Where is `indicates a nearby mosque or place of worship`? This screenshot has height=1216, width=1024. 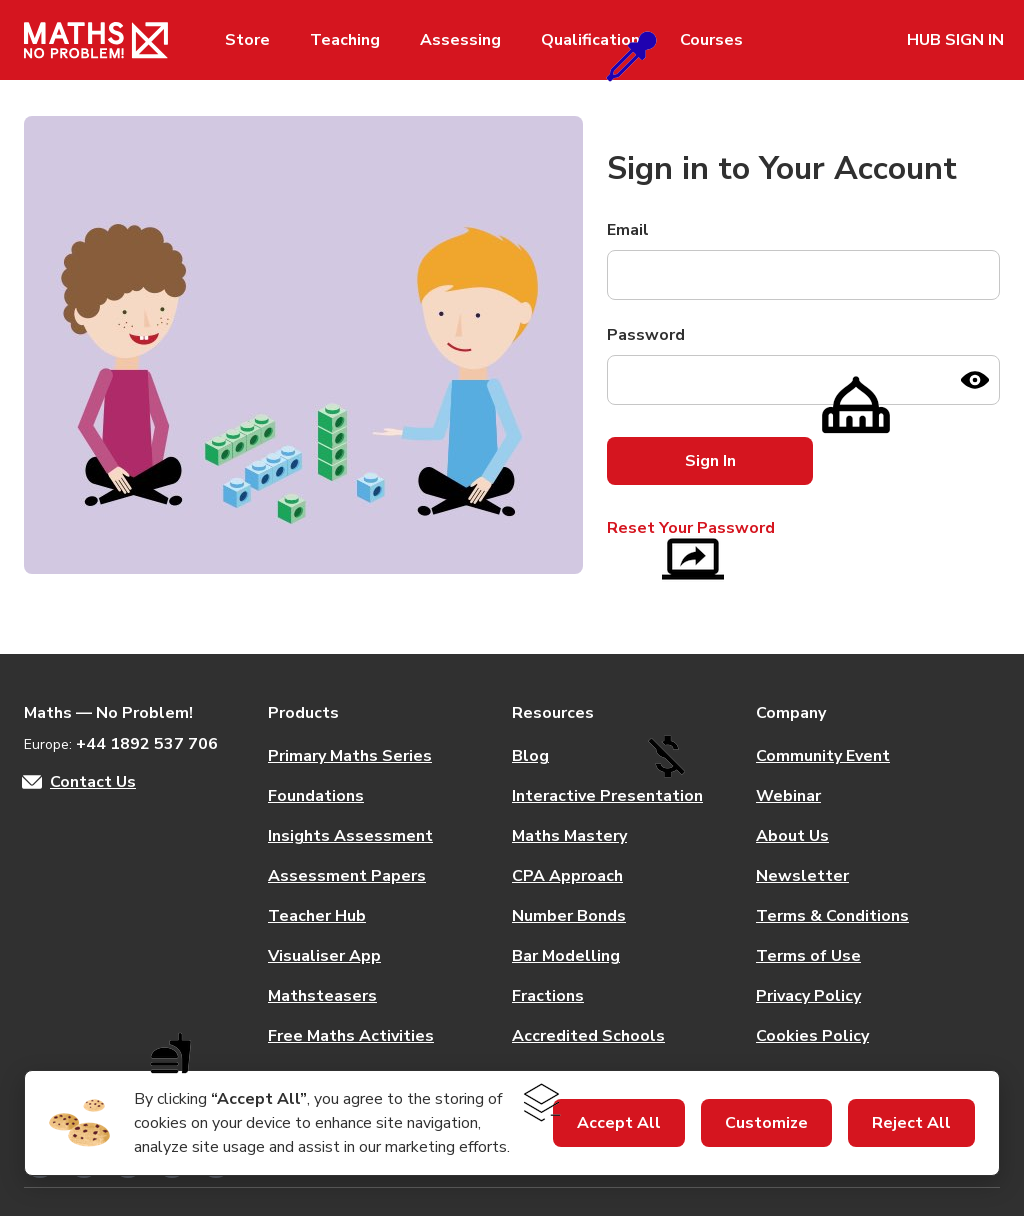 indicates a nearby mosque or place of worship is located at coordinates (856, 408).